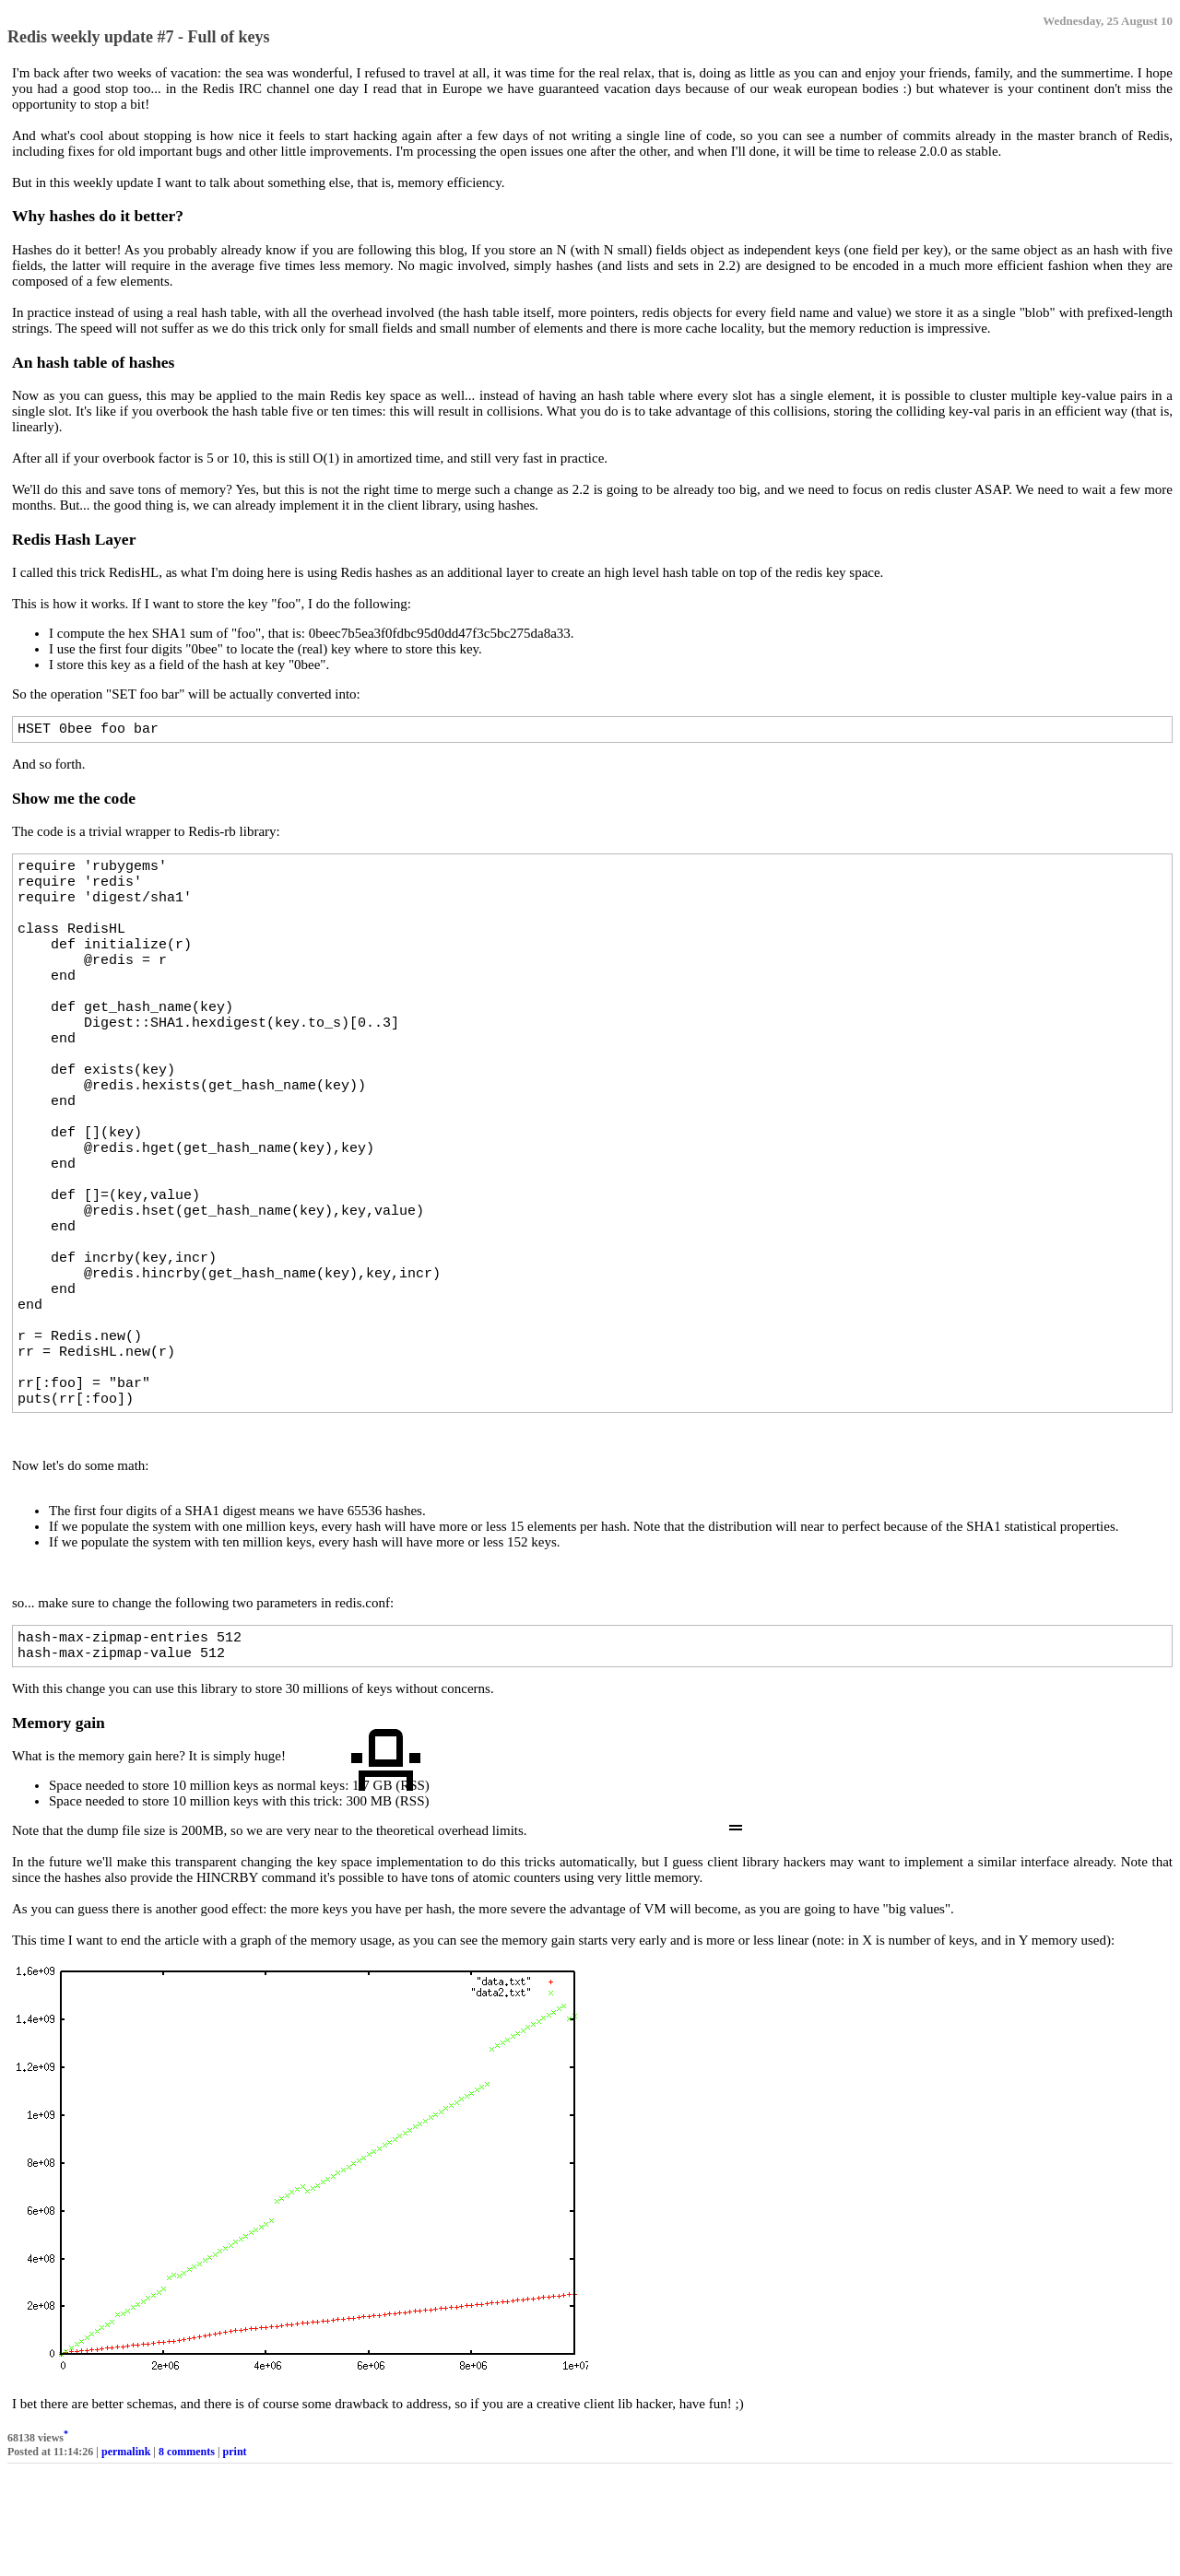 The image size is (1180, 2576). Describe the element at coordinates (736, 1828) in the screenshot. I see `drag to reorder items in a list` at that location.